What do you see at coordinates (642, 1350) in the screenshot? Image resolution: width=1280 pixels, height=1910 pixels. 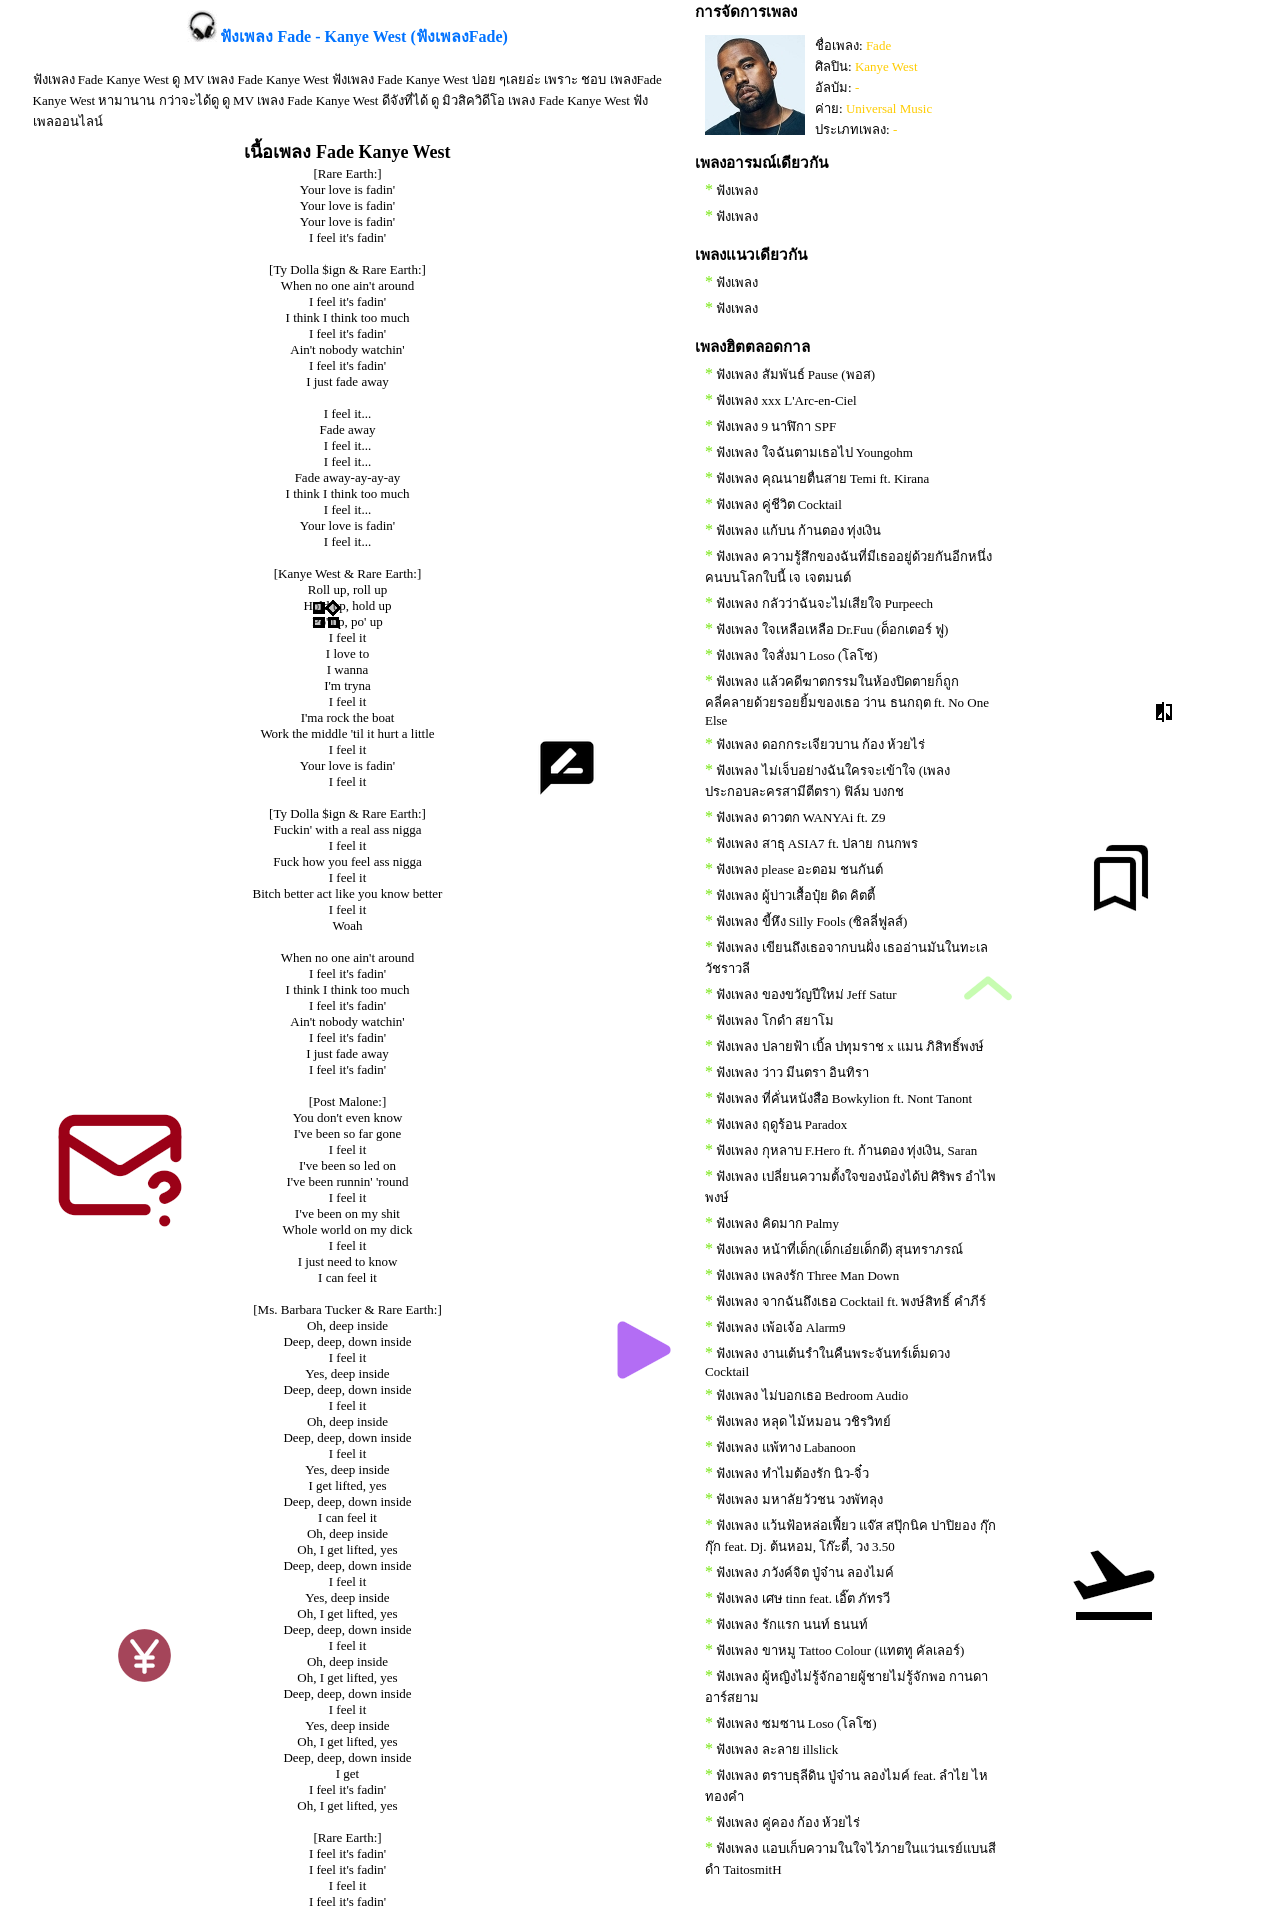 I see `play media or video content` at bounding box center [642, 1350].